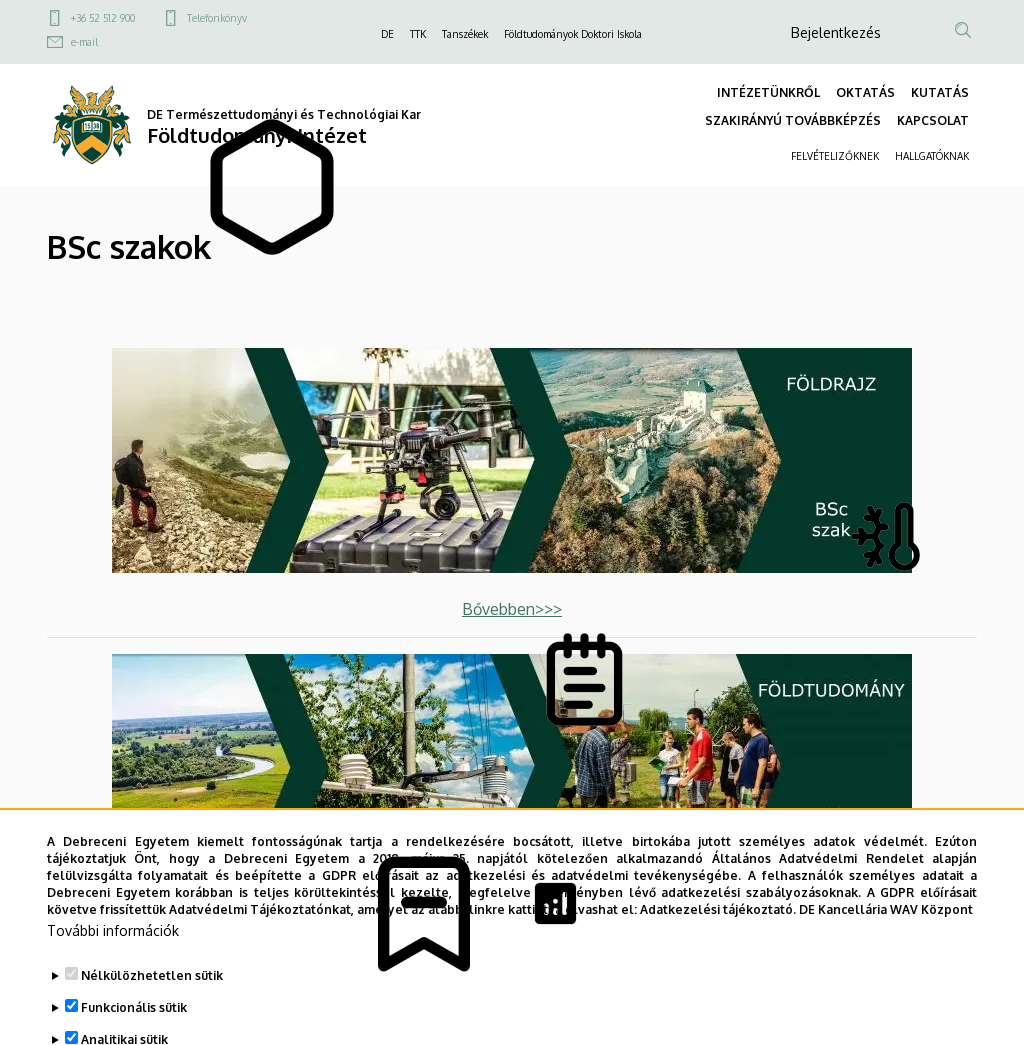  What do you see at coordinates (424, 914) in the screenshot?
I see `remove from saved bookmarks` at bounding box center [424, 914].